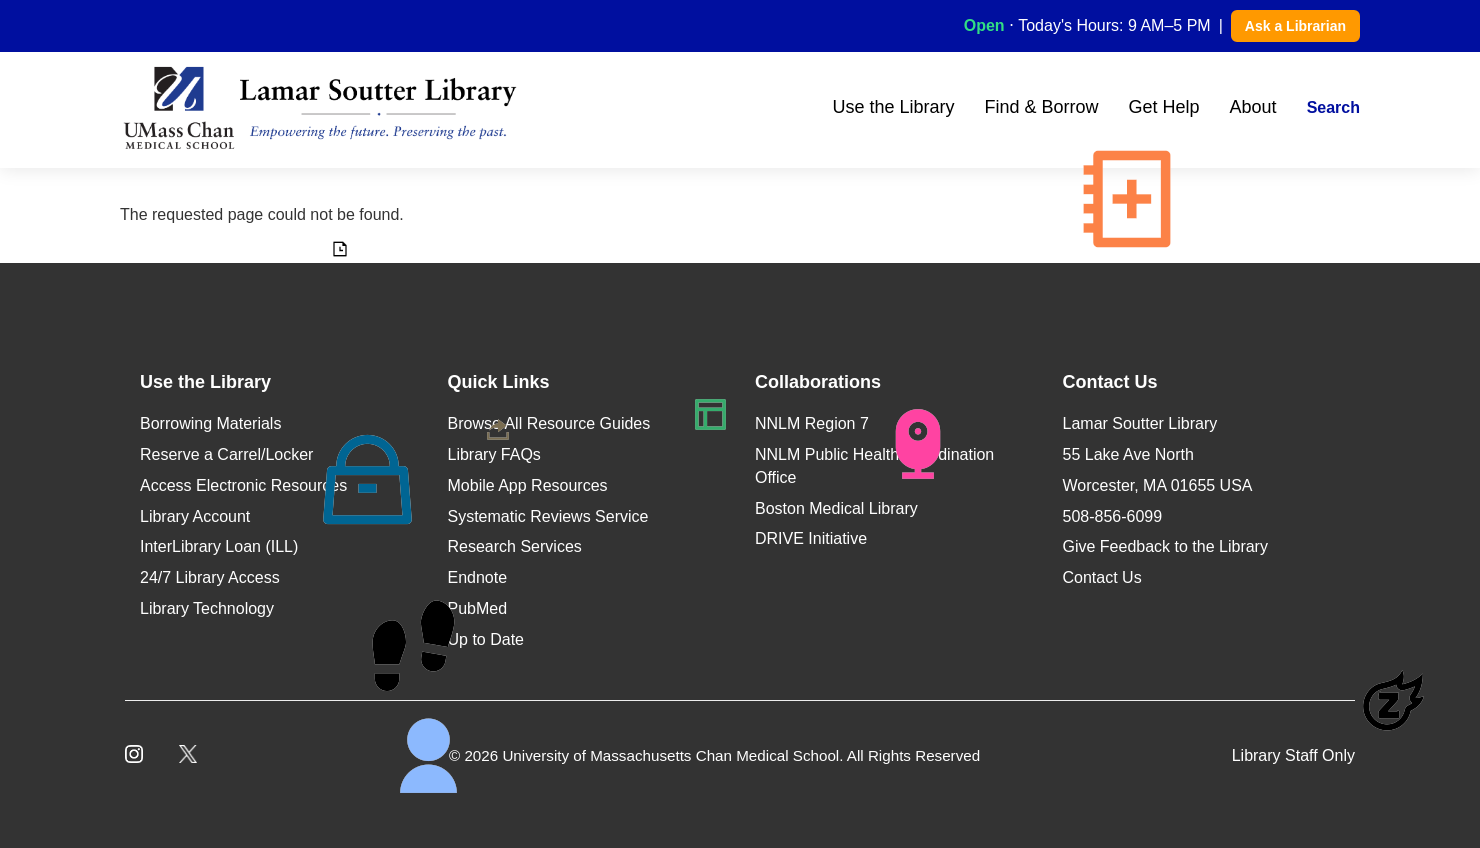  Describe the element at coordinates (367, 479) in the screenshot. I see `view your shopping bag` at that location.